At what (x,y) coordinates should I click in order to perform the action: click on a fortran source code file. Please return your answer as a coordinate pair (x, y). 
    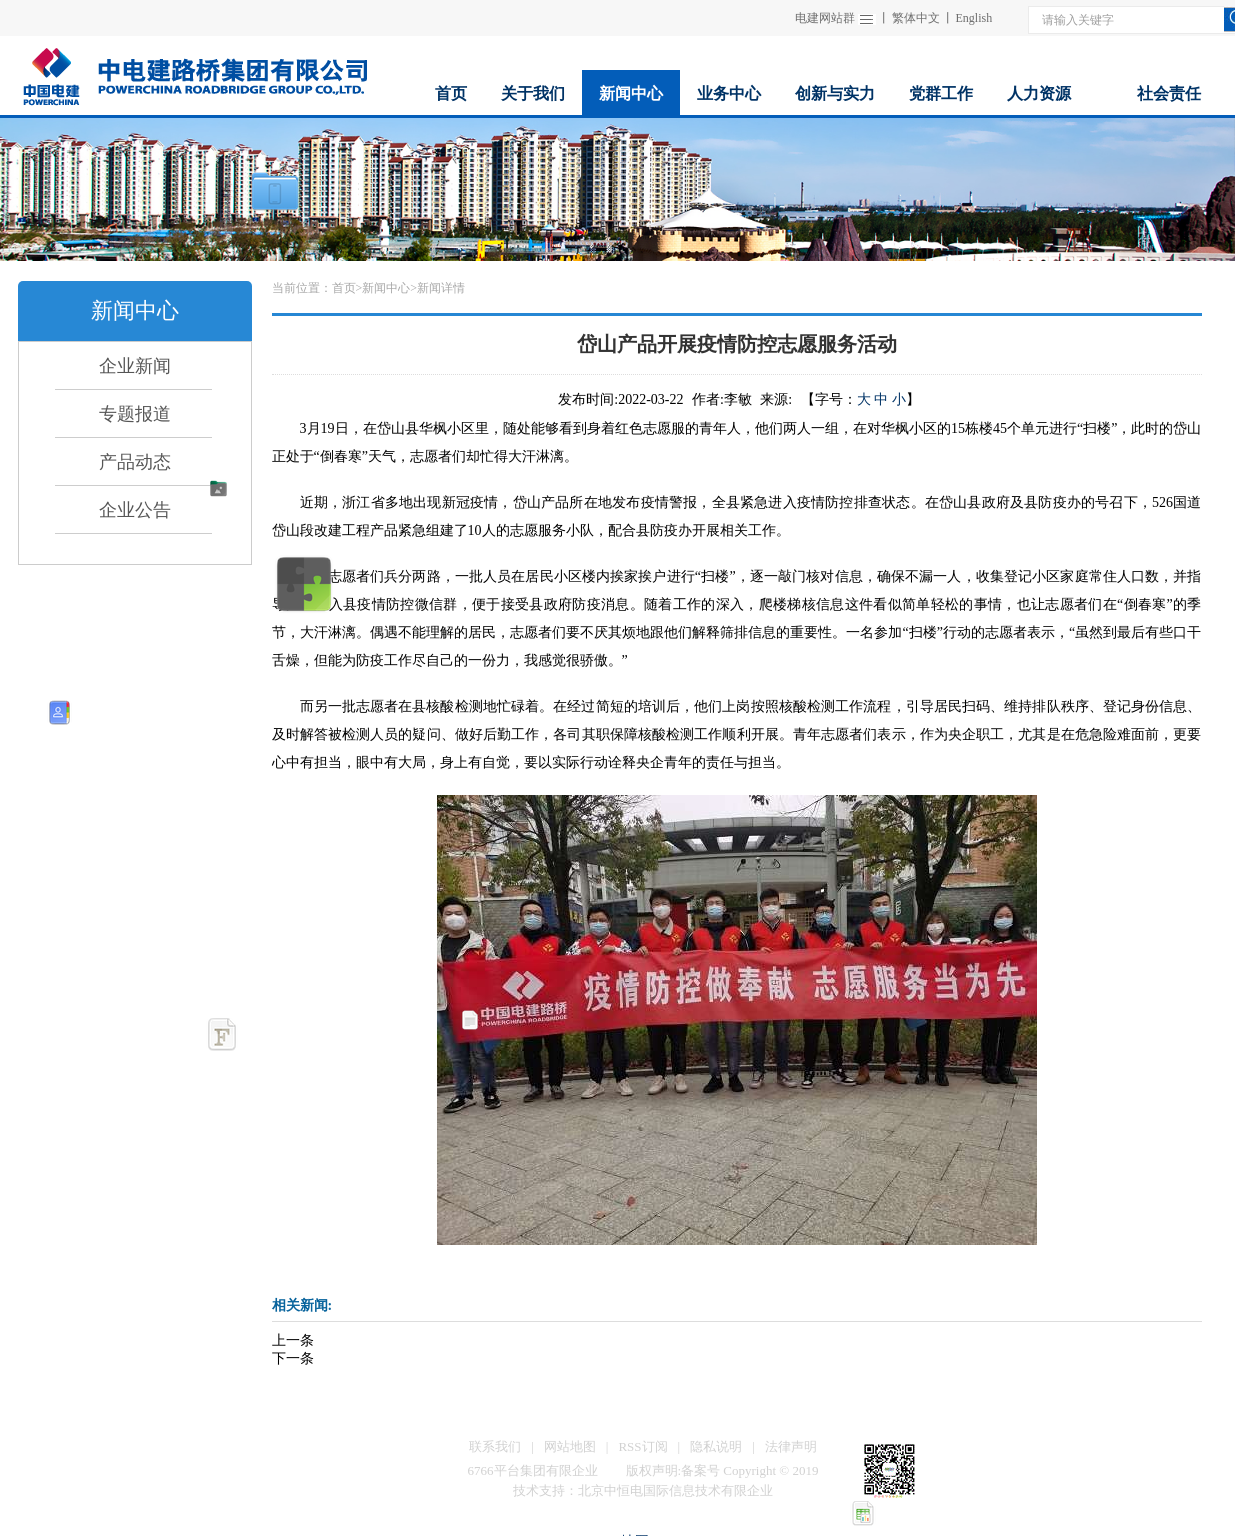
    Looking at the image, I should click on (222, 1034).